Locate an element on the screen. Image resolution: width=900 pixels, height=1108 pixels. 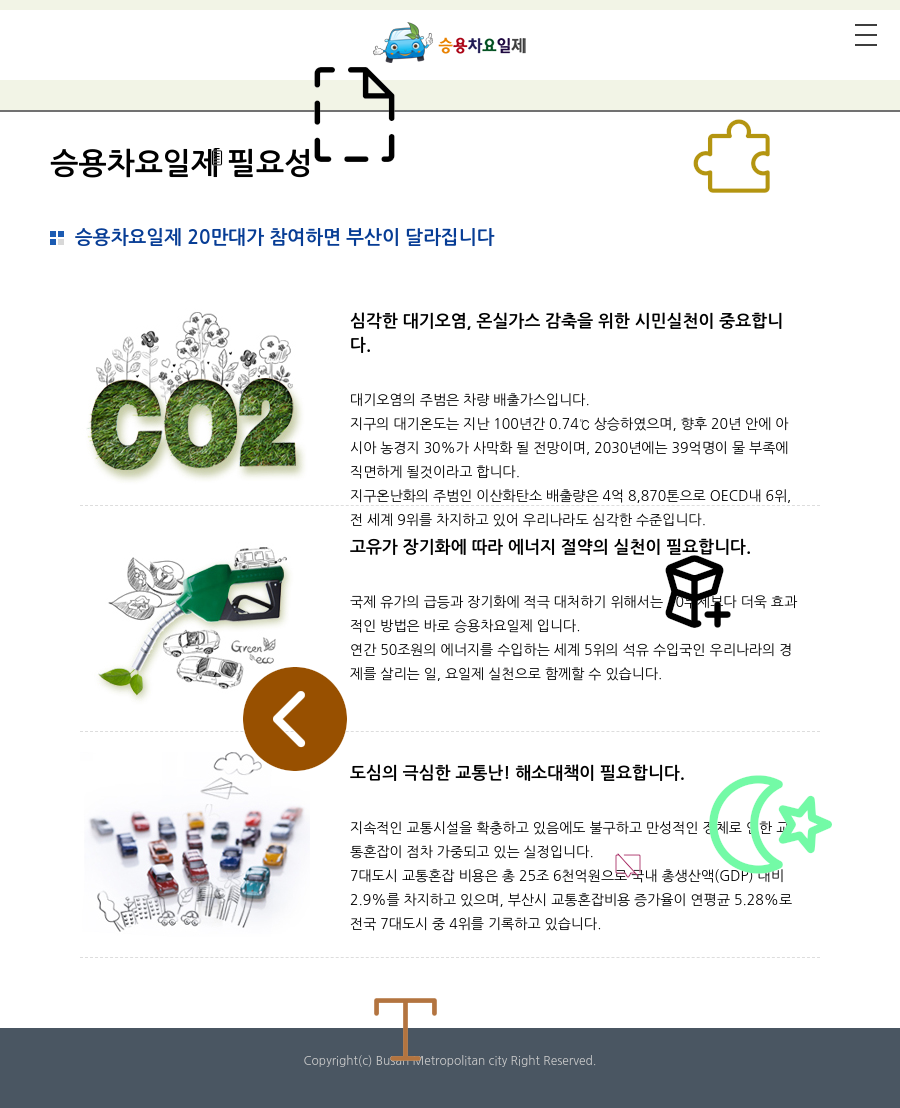
add a new 3D object or model is located at coordinates (694, 591).